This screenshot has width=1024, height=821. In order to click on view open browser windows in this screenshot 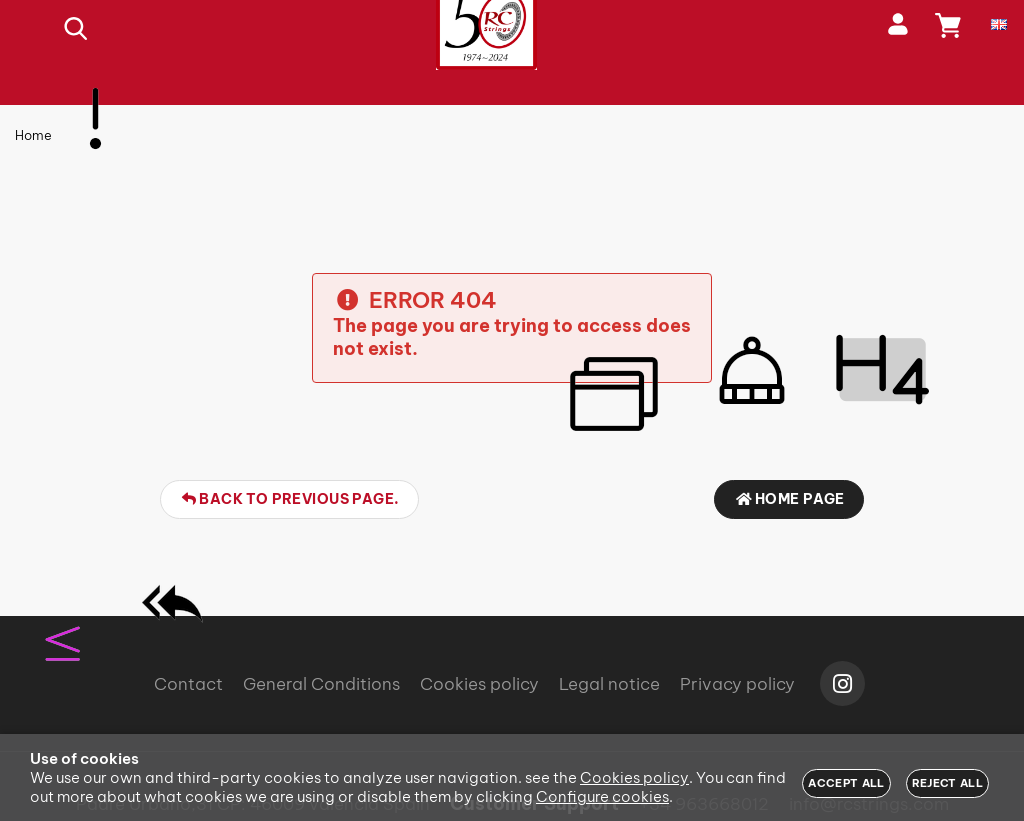, I will do `click(614, 394)`.